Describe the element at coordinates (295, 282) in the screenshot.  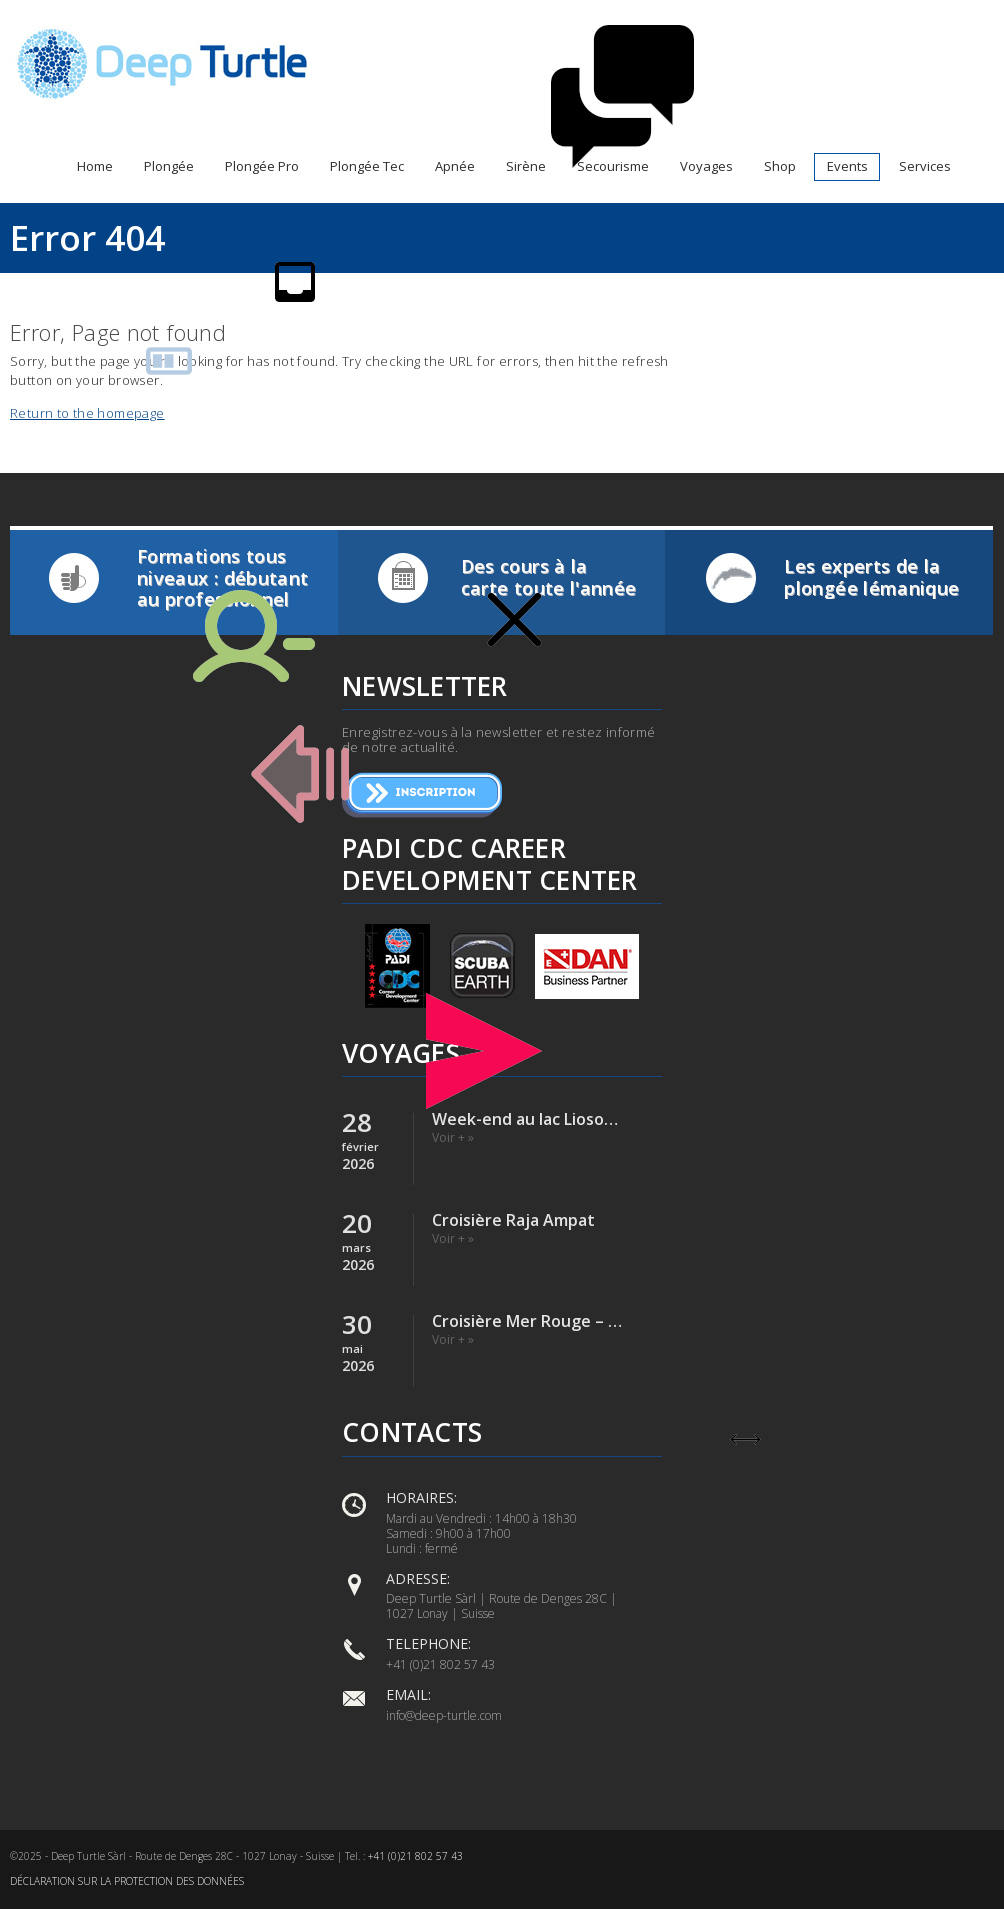
I see `access your inbox` at that location.